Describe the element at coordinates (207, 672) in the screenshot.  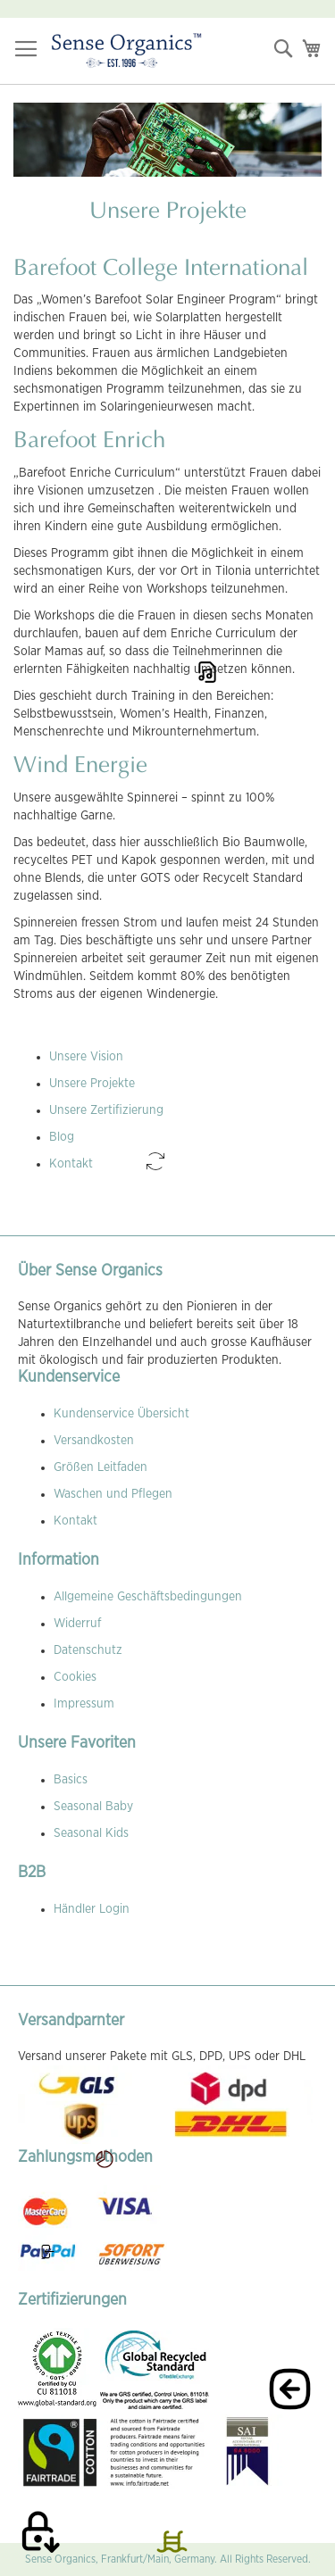
I see `open an audio or music file` at that location.